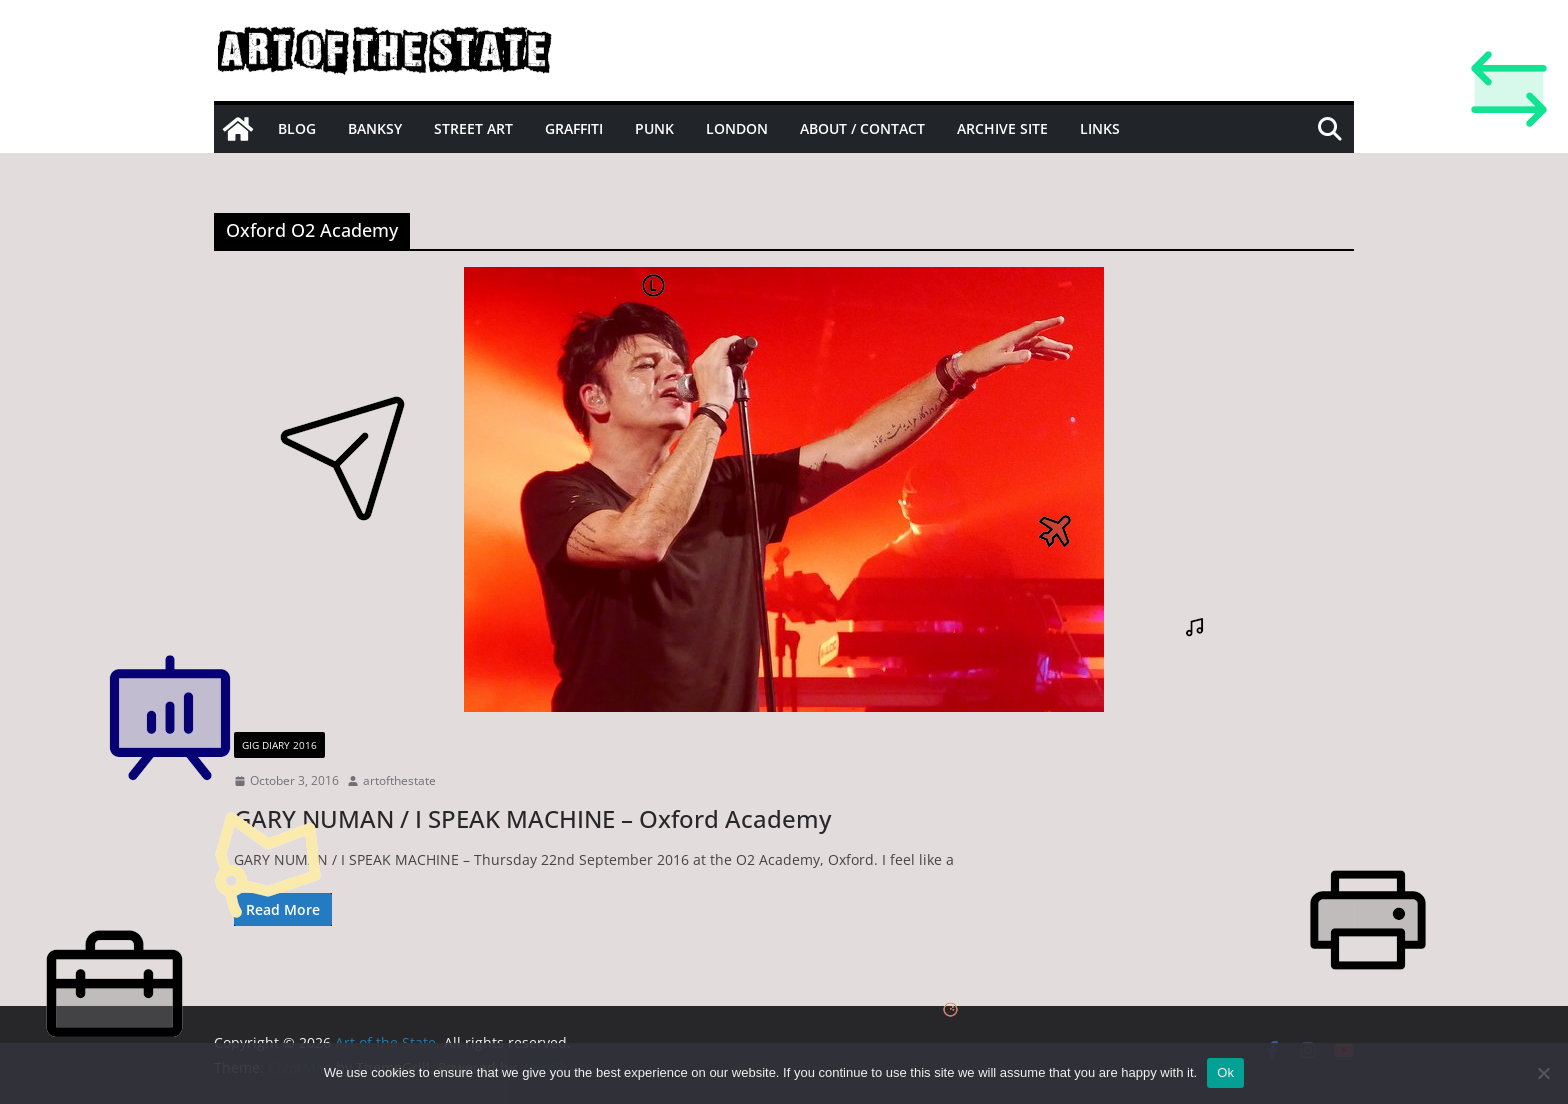 Image resolution: width=1568 pixels, height=1104 pixels. I want to click on access music library or audio files, so click(1195, 627).